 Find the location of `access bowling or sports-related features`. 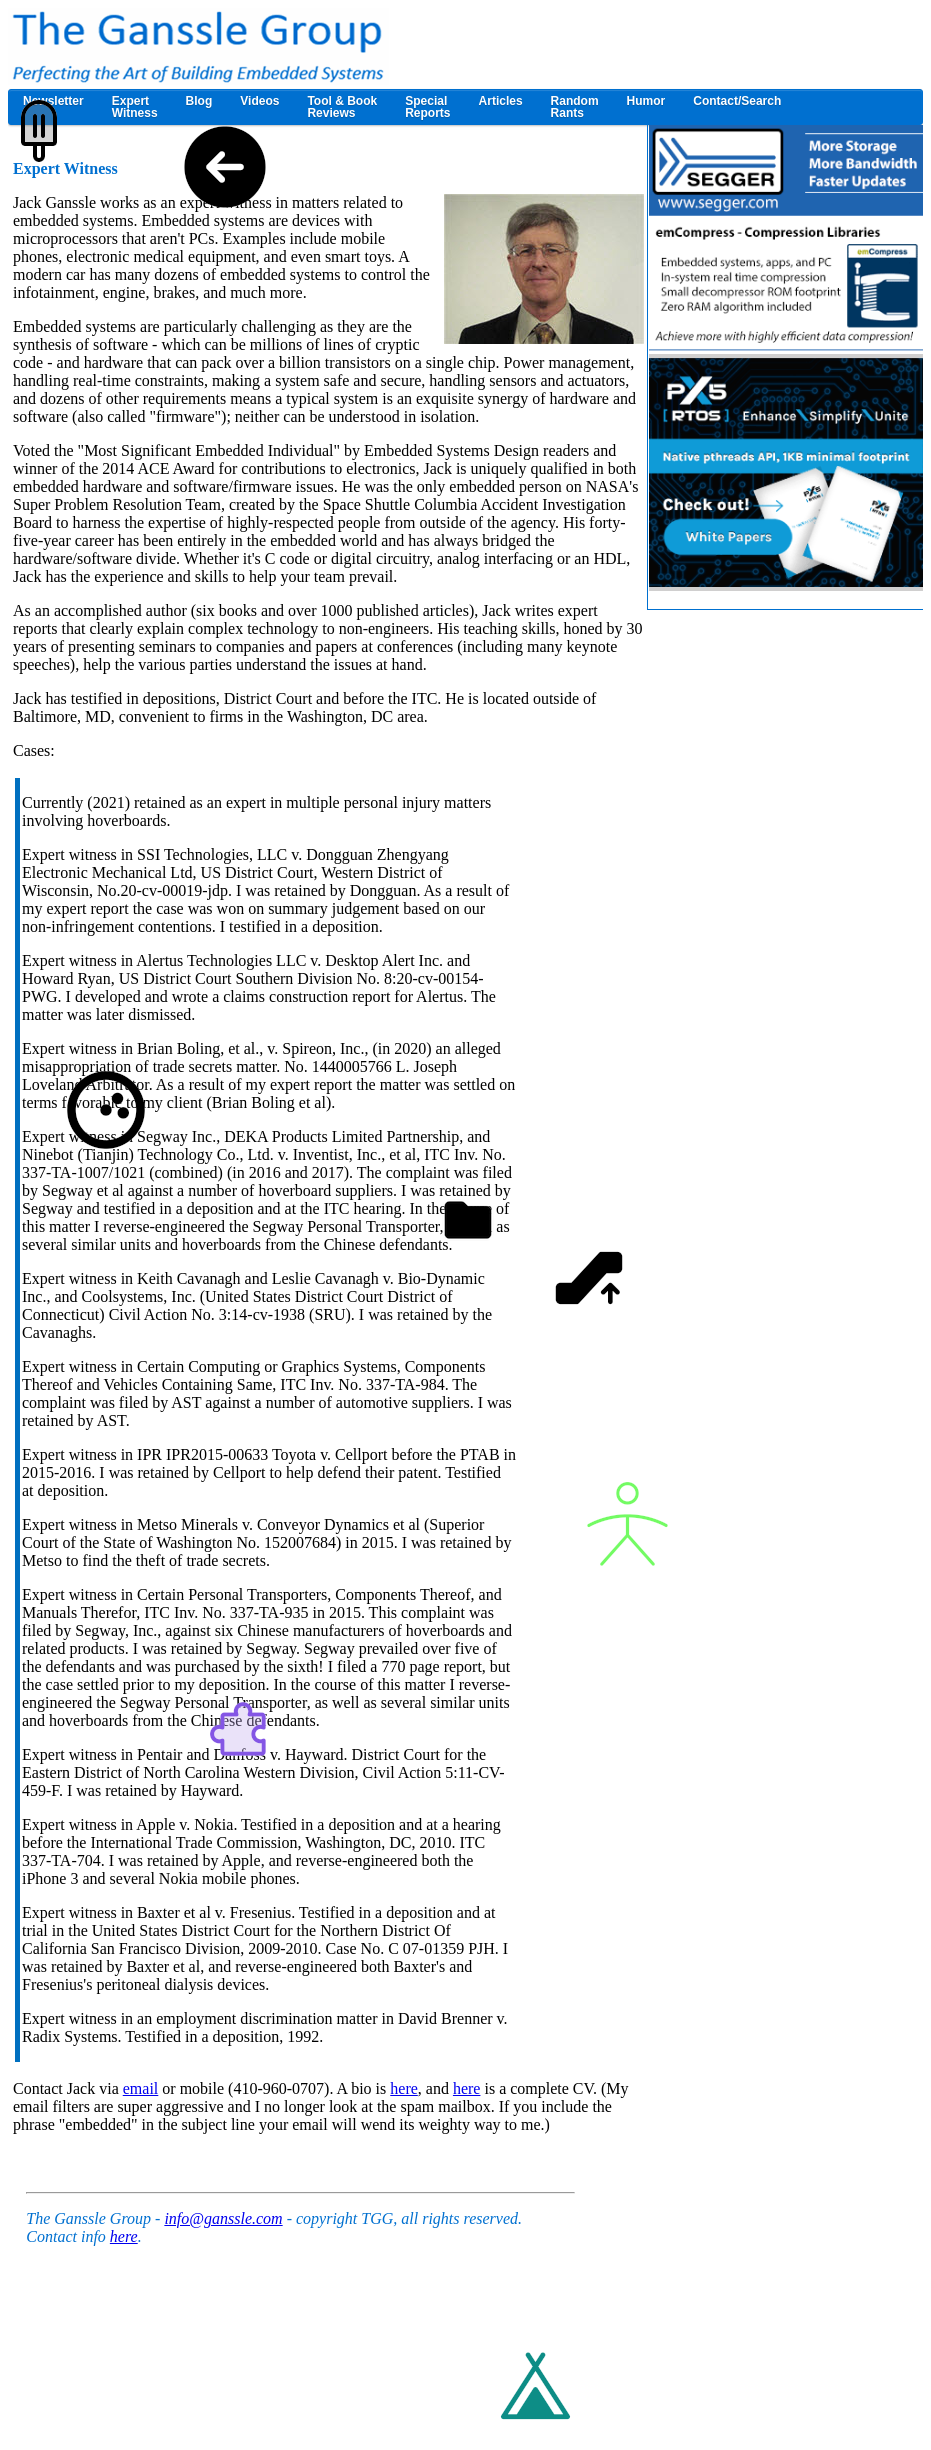

access bowling or sports-related features is located at coordinates (106, 1110).